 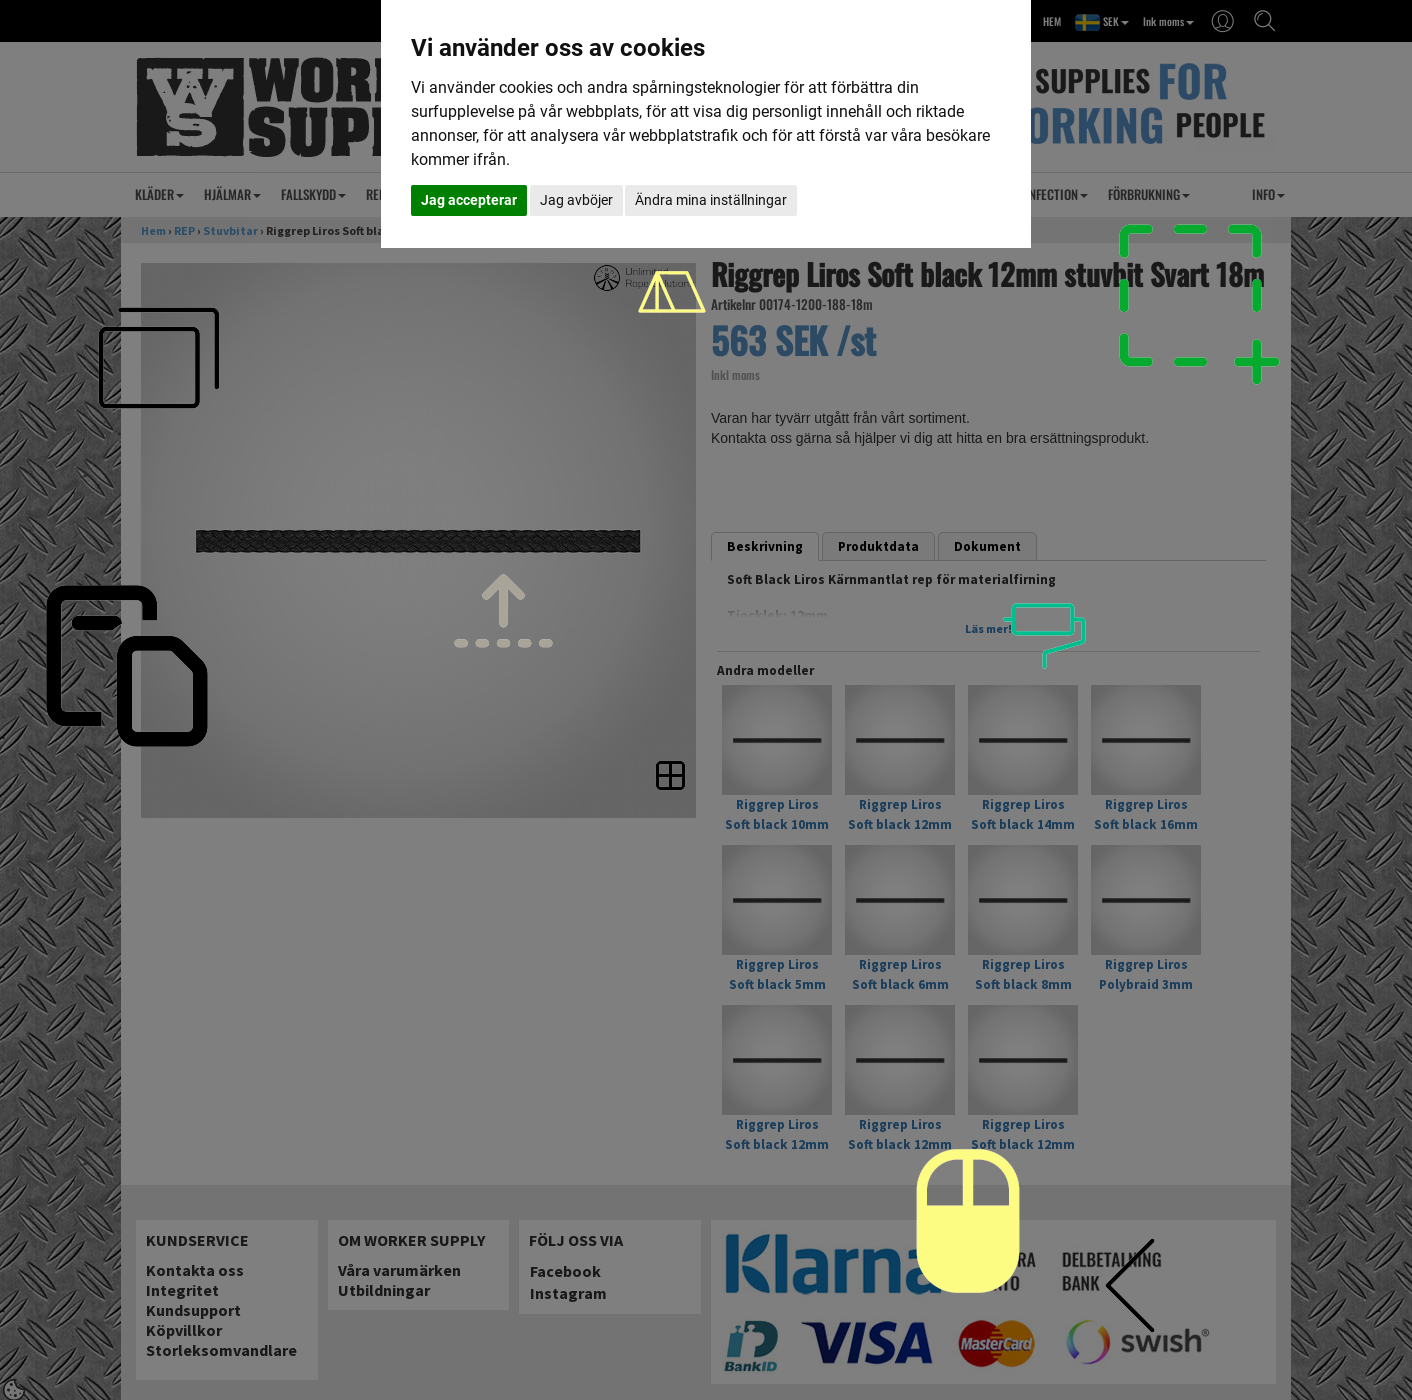 I want to click on add to current selection, so click(x=1190, y=295).